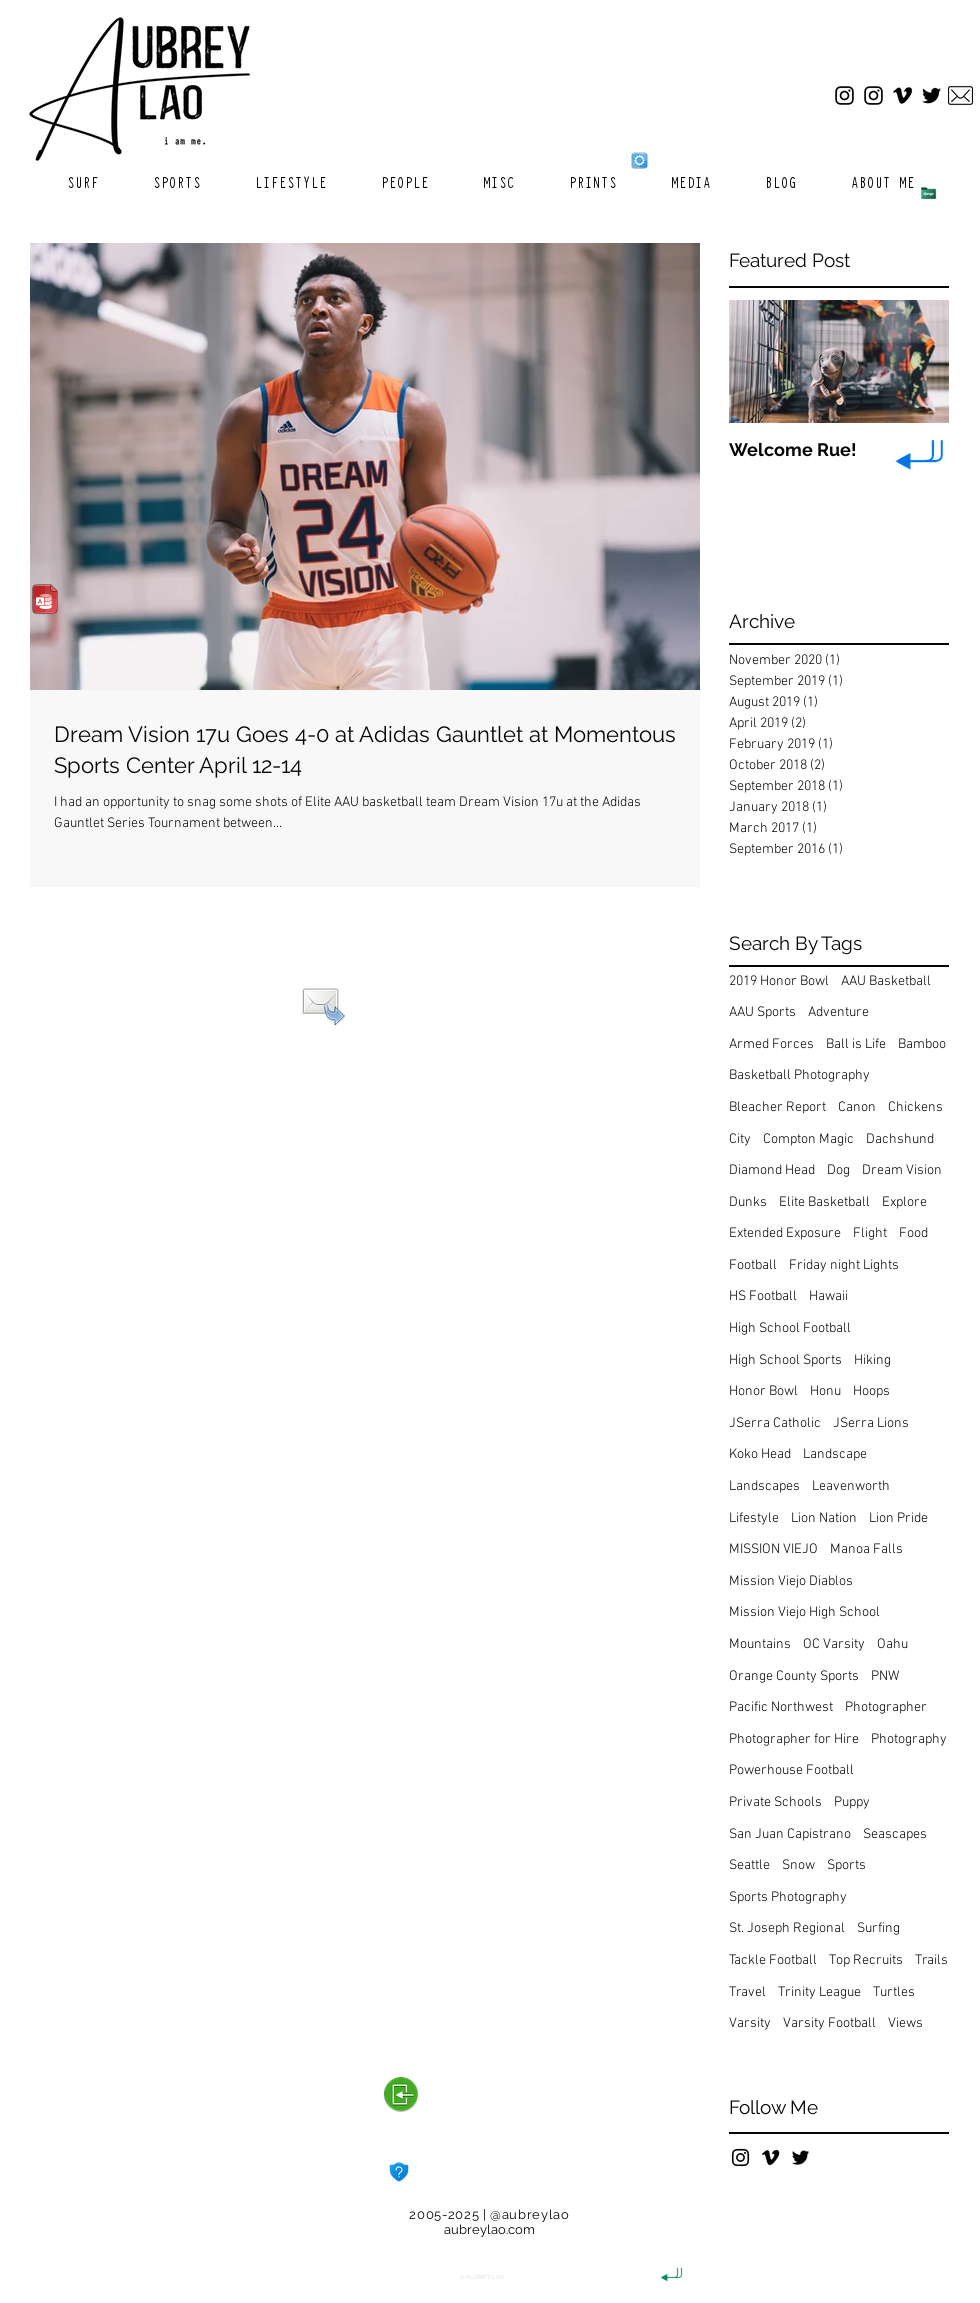 This screenshot has height=2303, width=980. Describe the element at coordinates (322, 1003) in the screenshot. I see `forward this email to another recipient` at that location.